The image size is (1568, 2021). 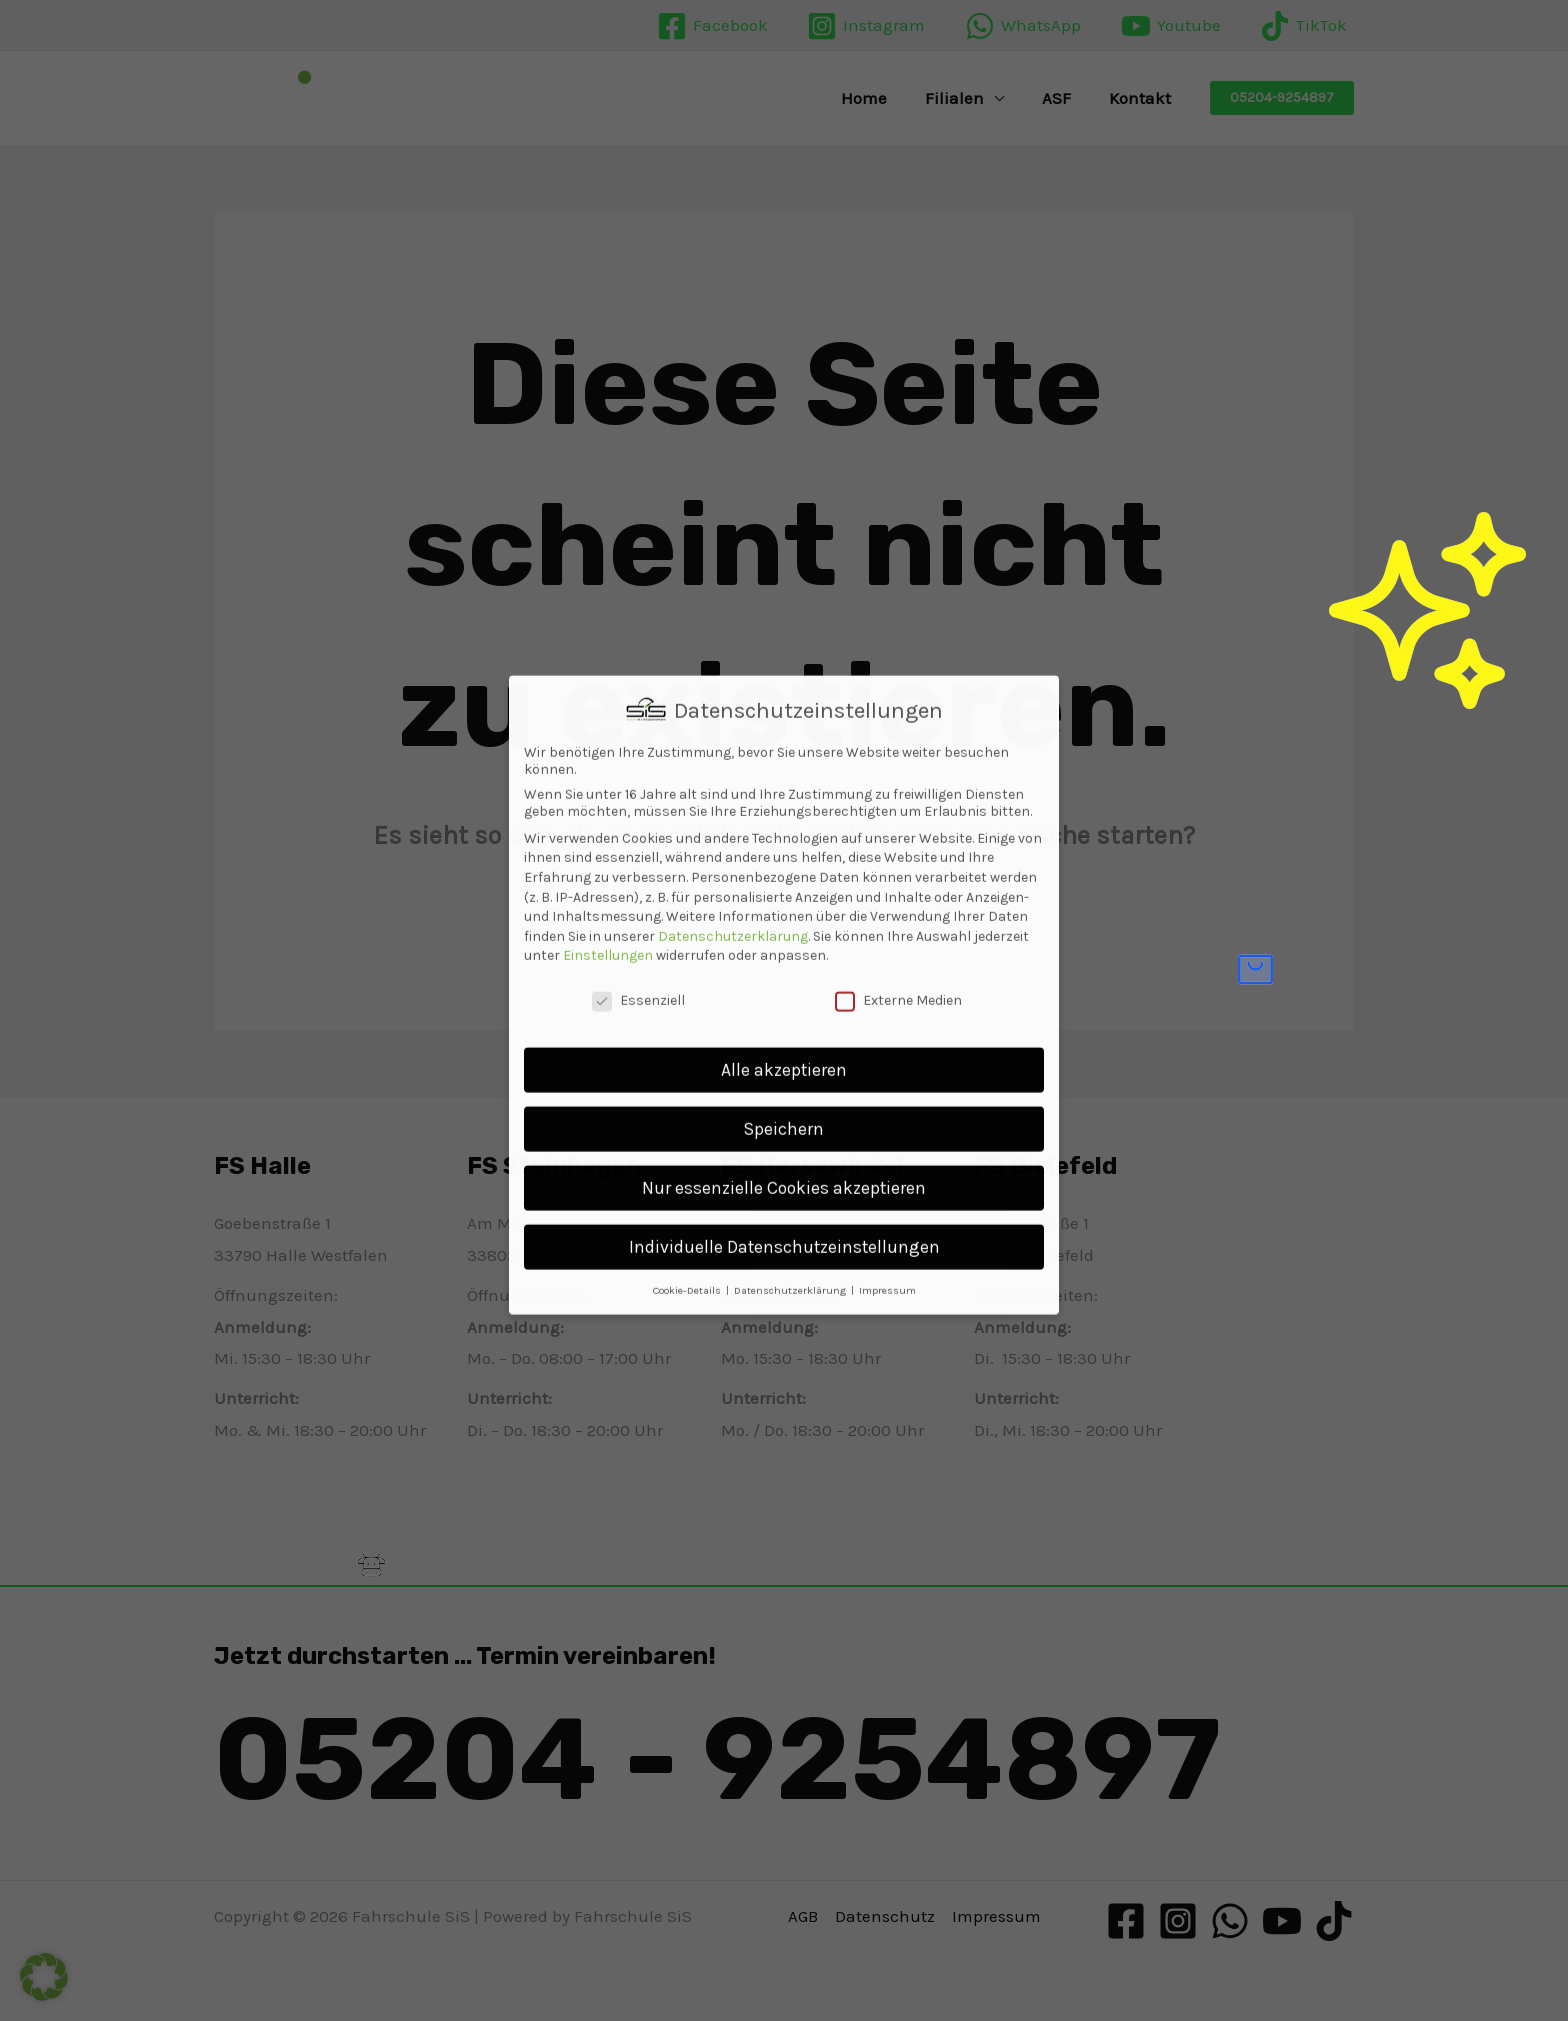 What do you see at coordinates (1255, 969) in the screenshot?
I see `view your shopping bag` at bounding box center [1255, 969].